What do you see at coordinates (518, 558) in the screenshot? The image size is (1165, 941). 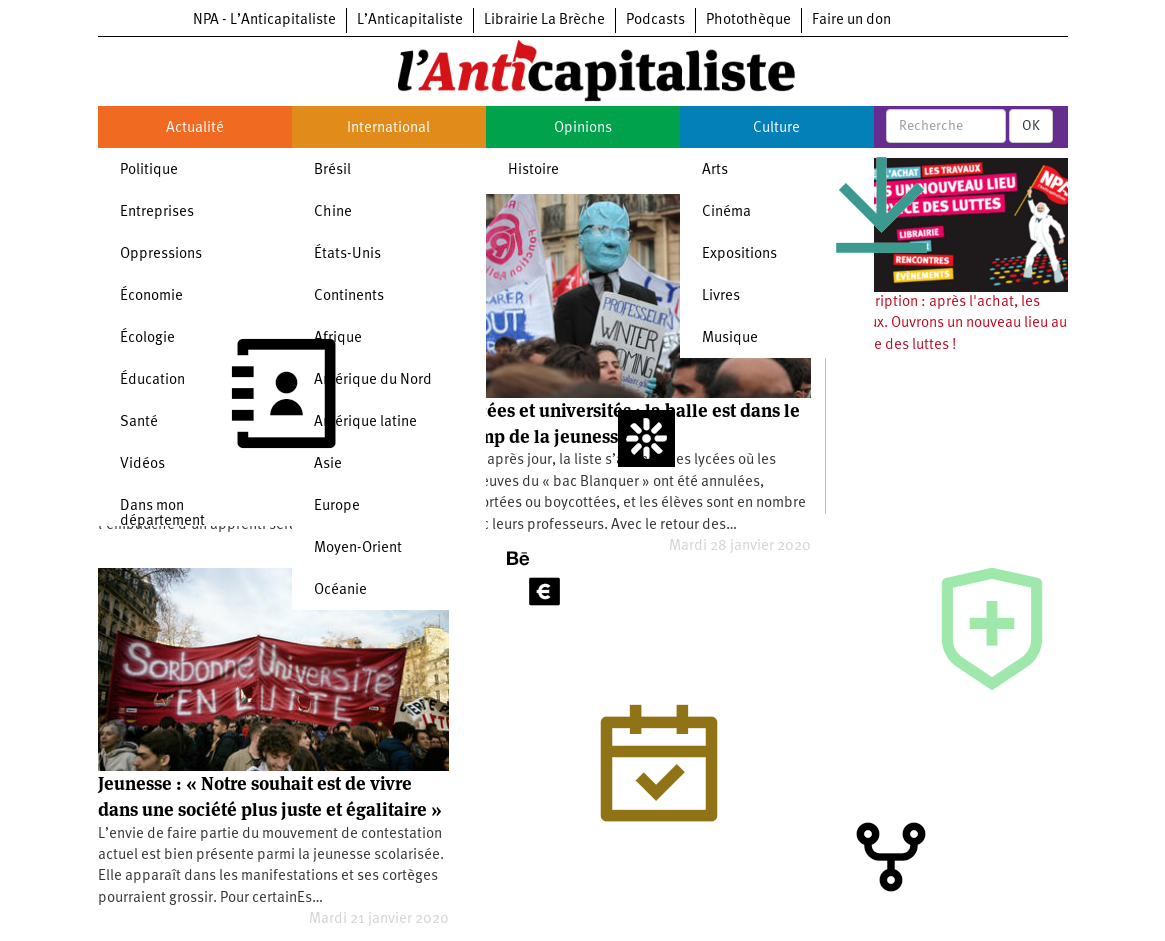 I see `visit behance profile or portfolio` at bounding box center [518, 558].